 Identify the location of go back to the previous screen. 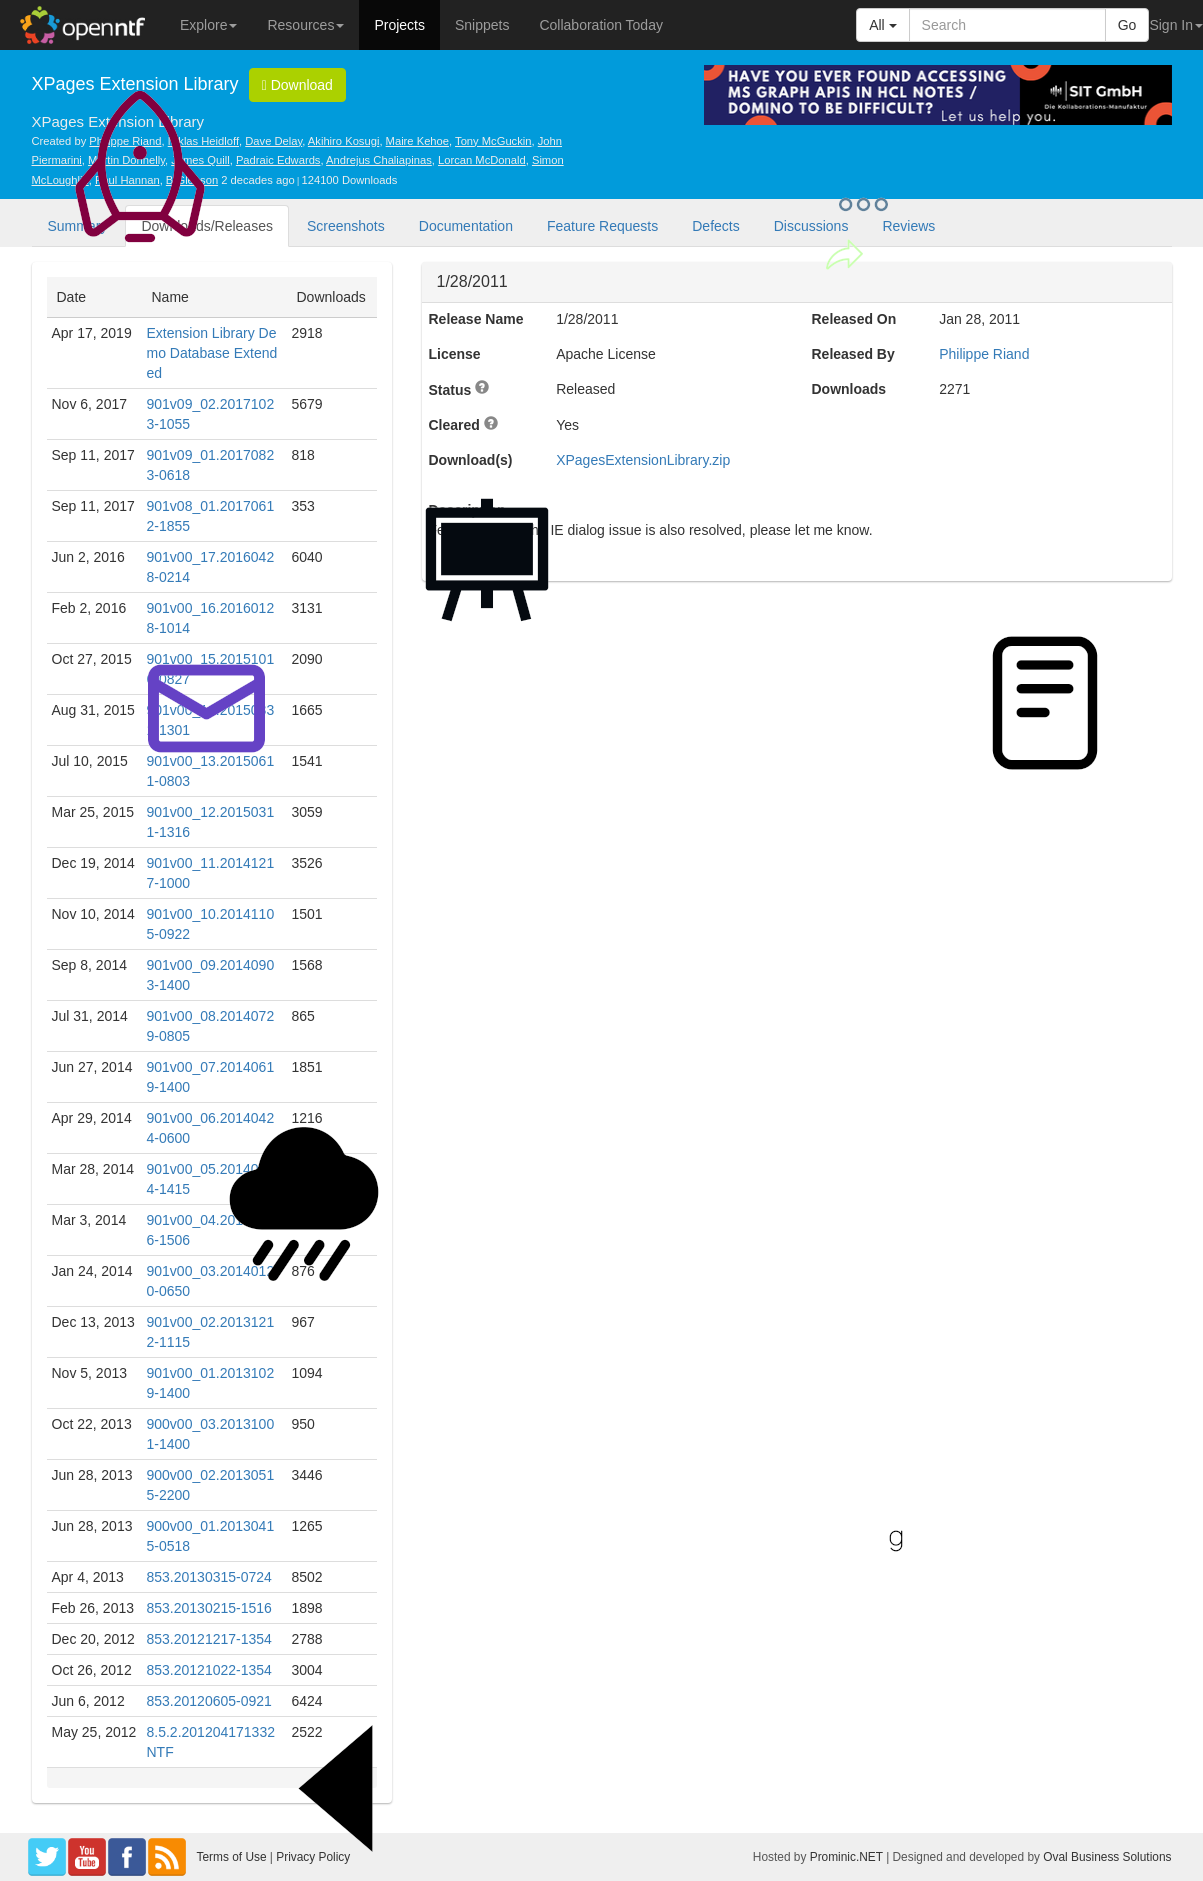
(335, 1788).